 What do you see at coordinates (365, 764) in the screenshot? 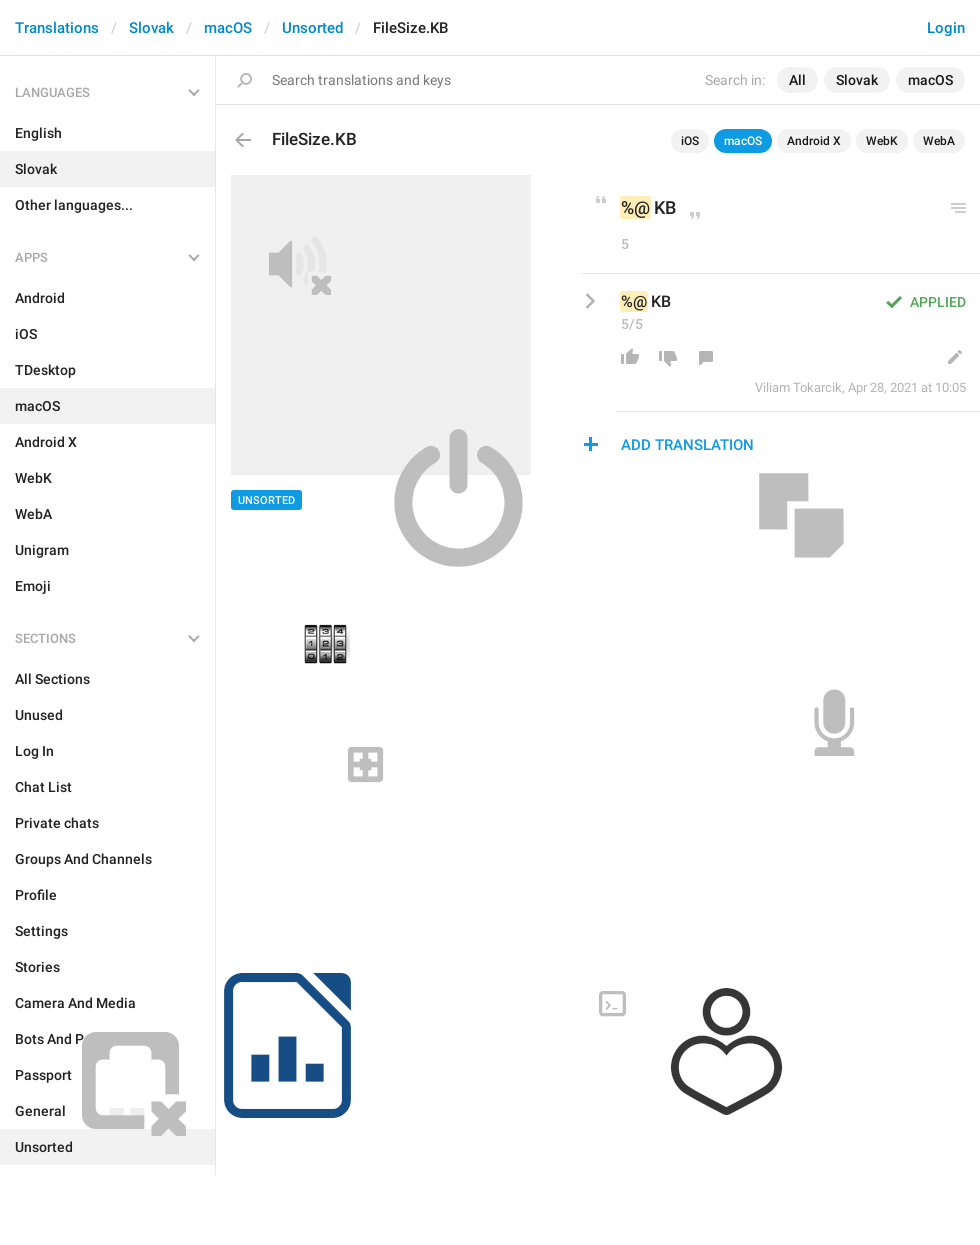
I see `fit content to window` at bounding box center [365, 764].